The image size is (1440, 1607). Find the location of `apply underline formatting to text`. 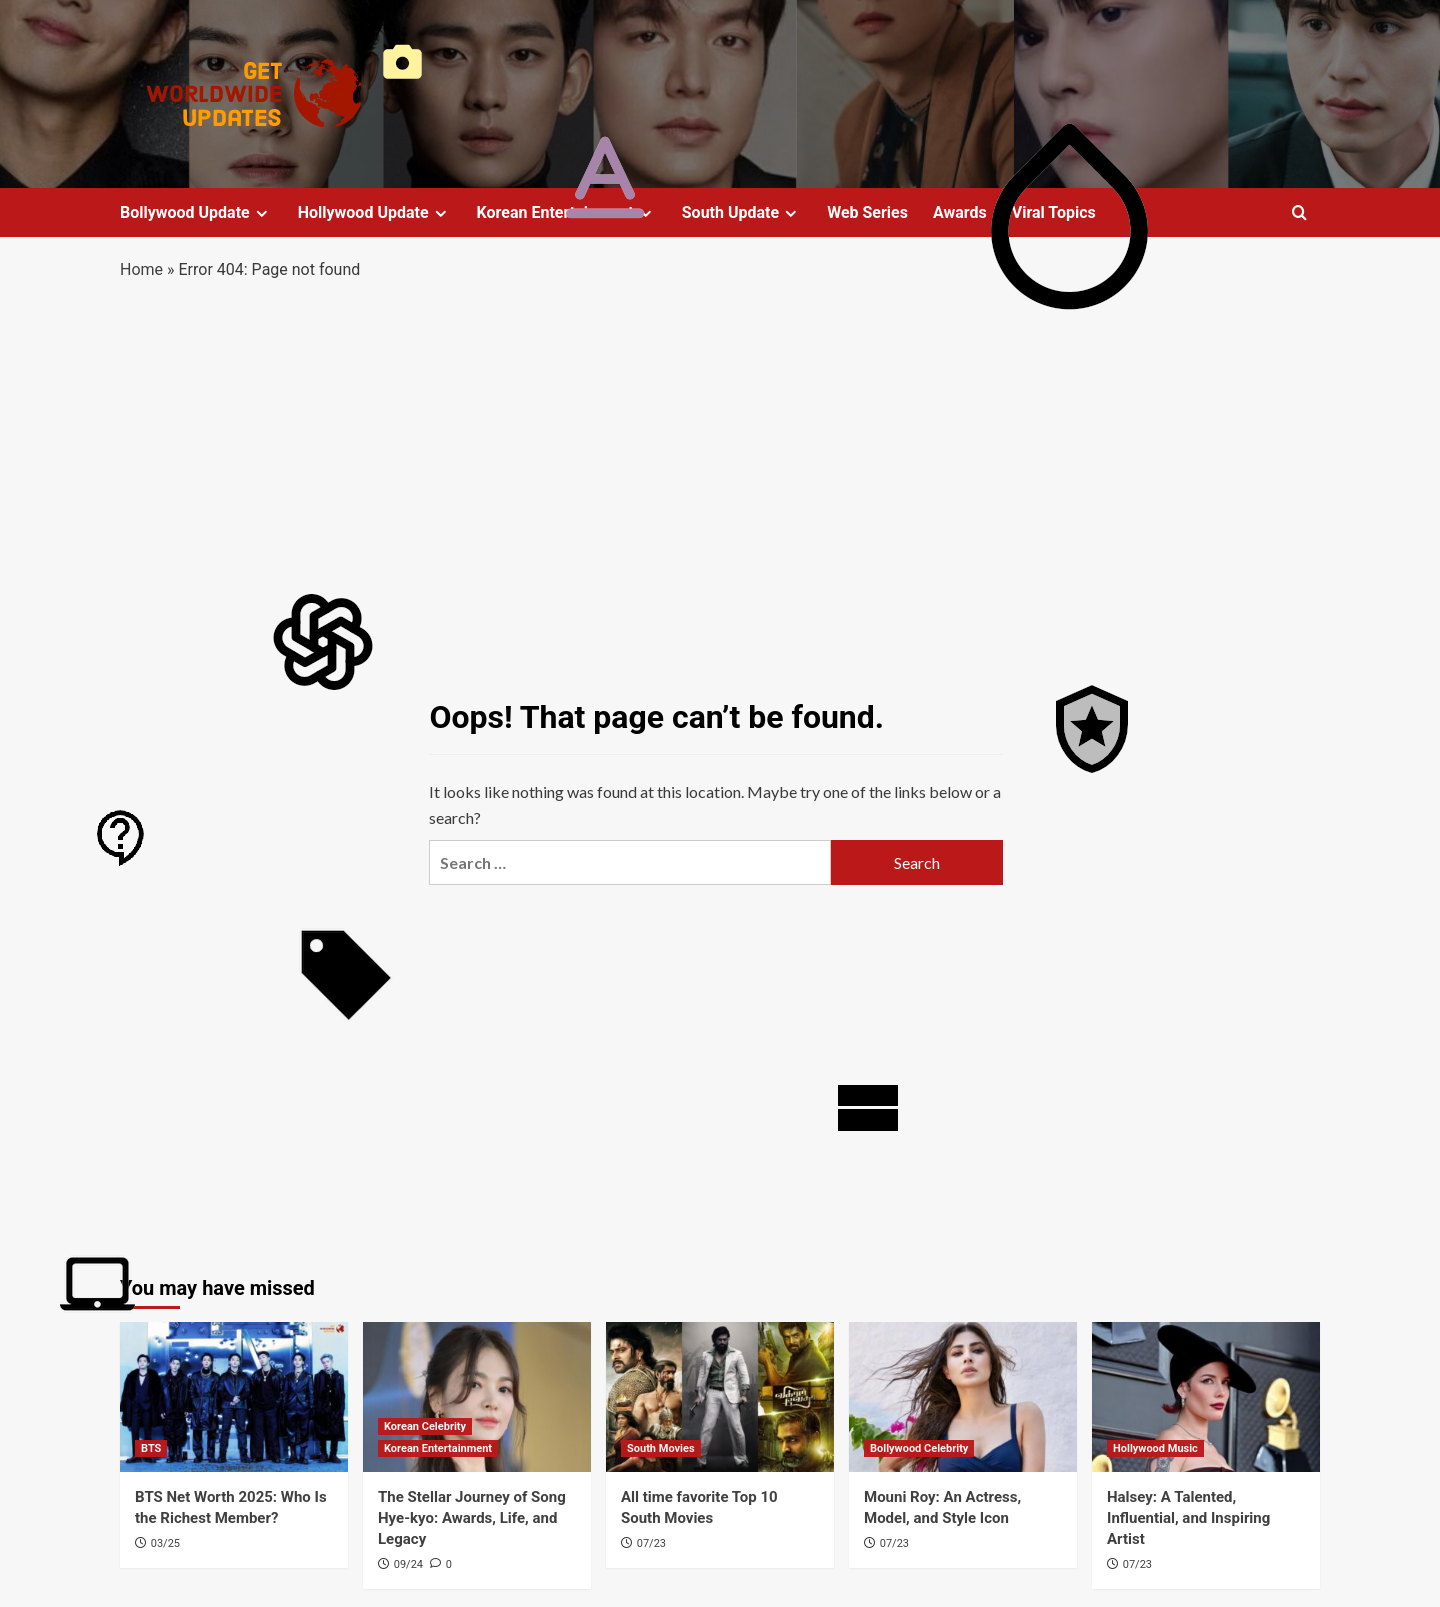

apply underline formatting to text is located at coordinates (605, 179).